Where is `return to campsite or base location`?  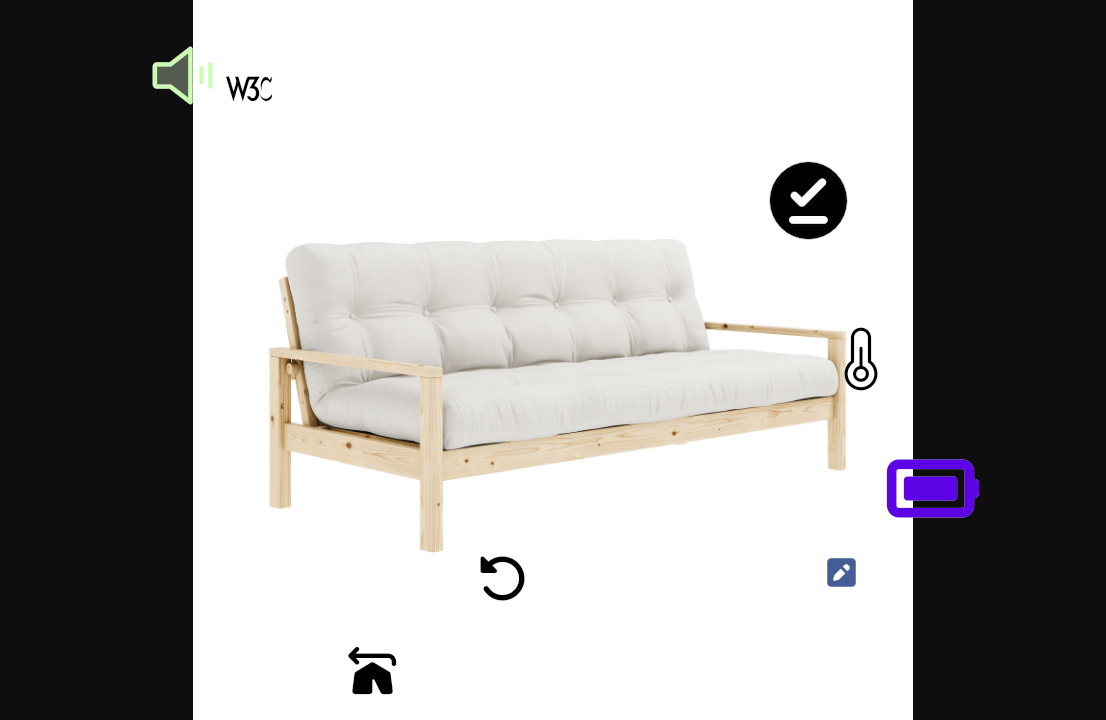 return to campsite or base location is located at coordinates (372, 670).